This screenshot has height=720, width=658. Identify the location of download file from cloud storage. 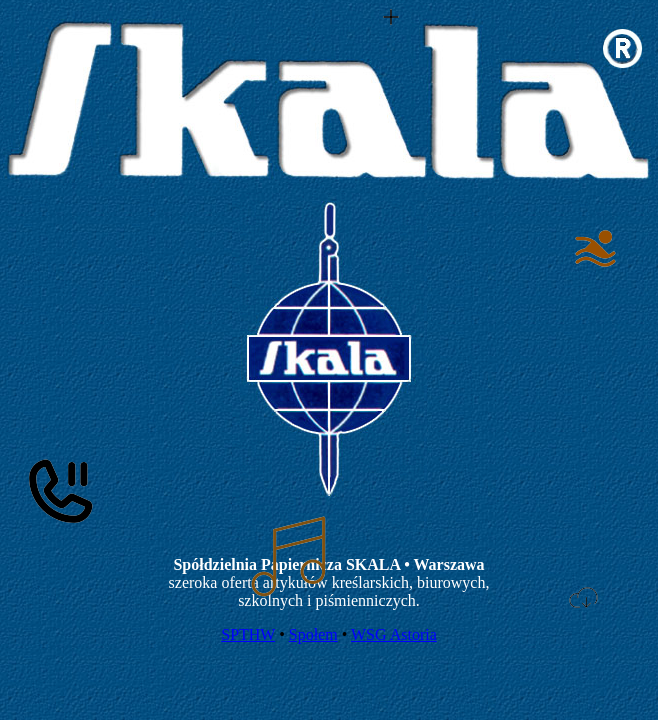
(583, 597).